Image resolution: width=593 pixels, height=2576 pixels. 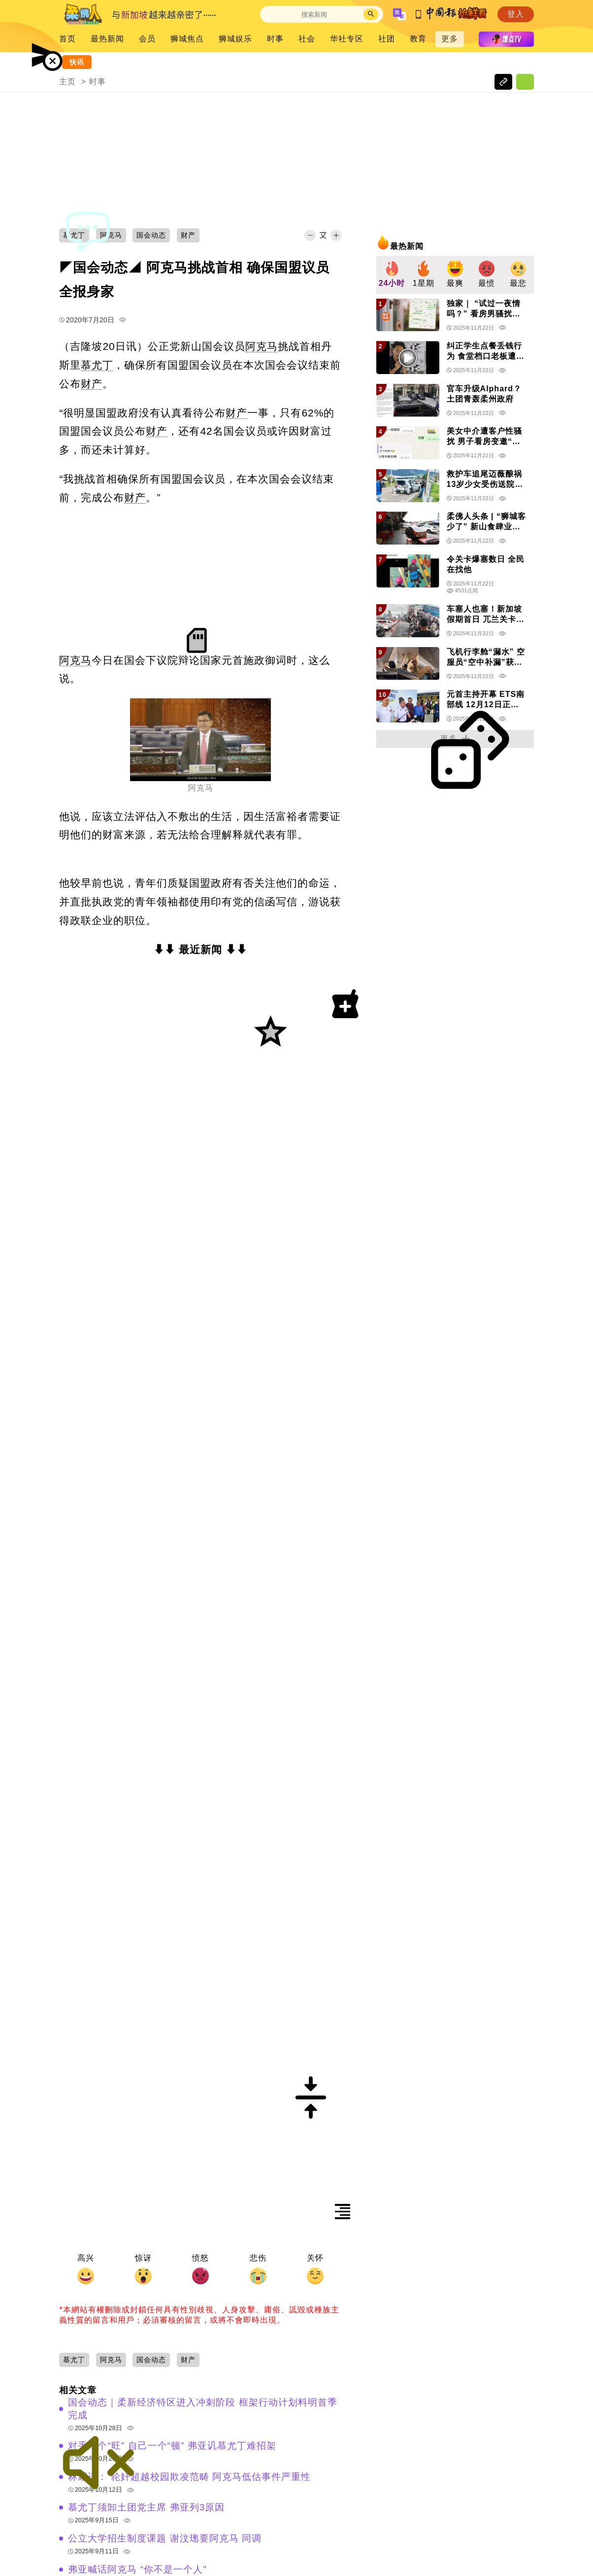 I want to click on access SD card storage, so click(x=197, y=640).